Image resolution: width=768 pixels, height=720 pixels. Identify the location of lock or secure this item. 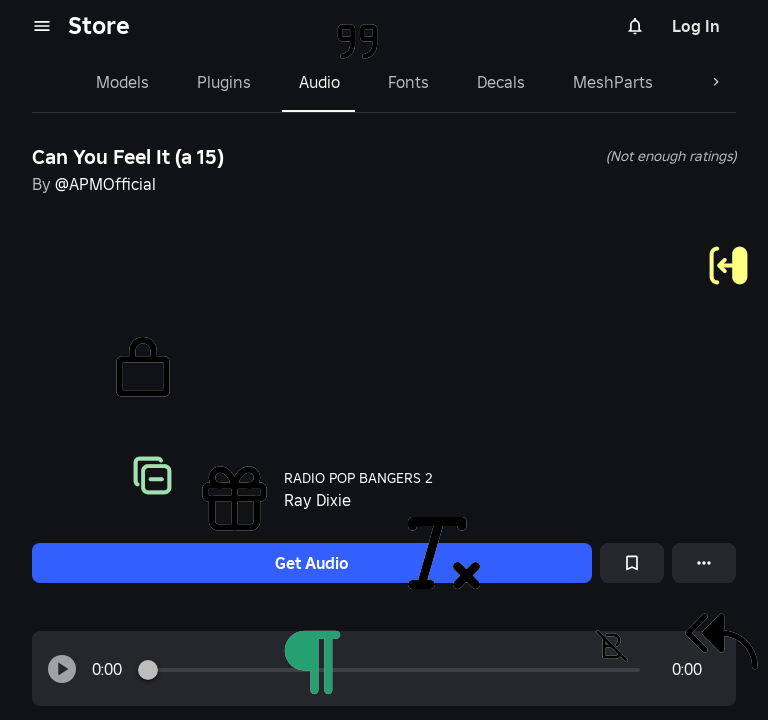
(143, 370).